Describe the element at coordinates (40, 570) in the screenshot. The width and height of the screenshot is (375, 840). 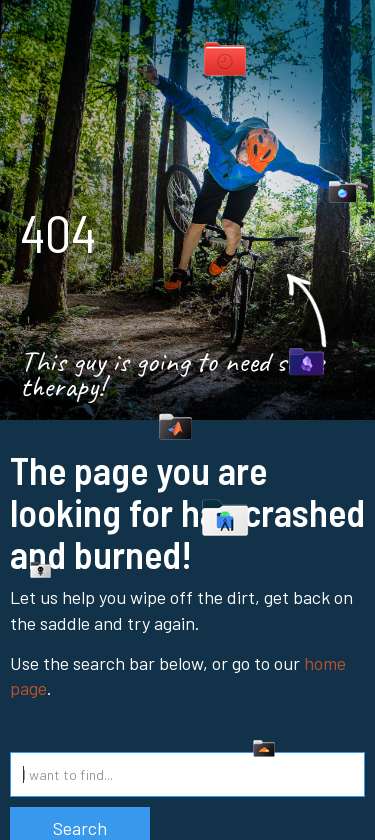
I see `folder containing USB security testing tools` at that location.